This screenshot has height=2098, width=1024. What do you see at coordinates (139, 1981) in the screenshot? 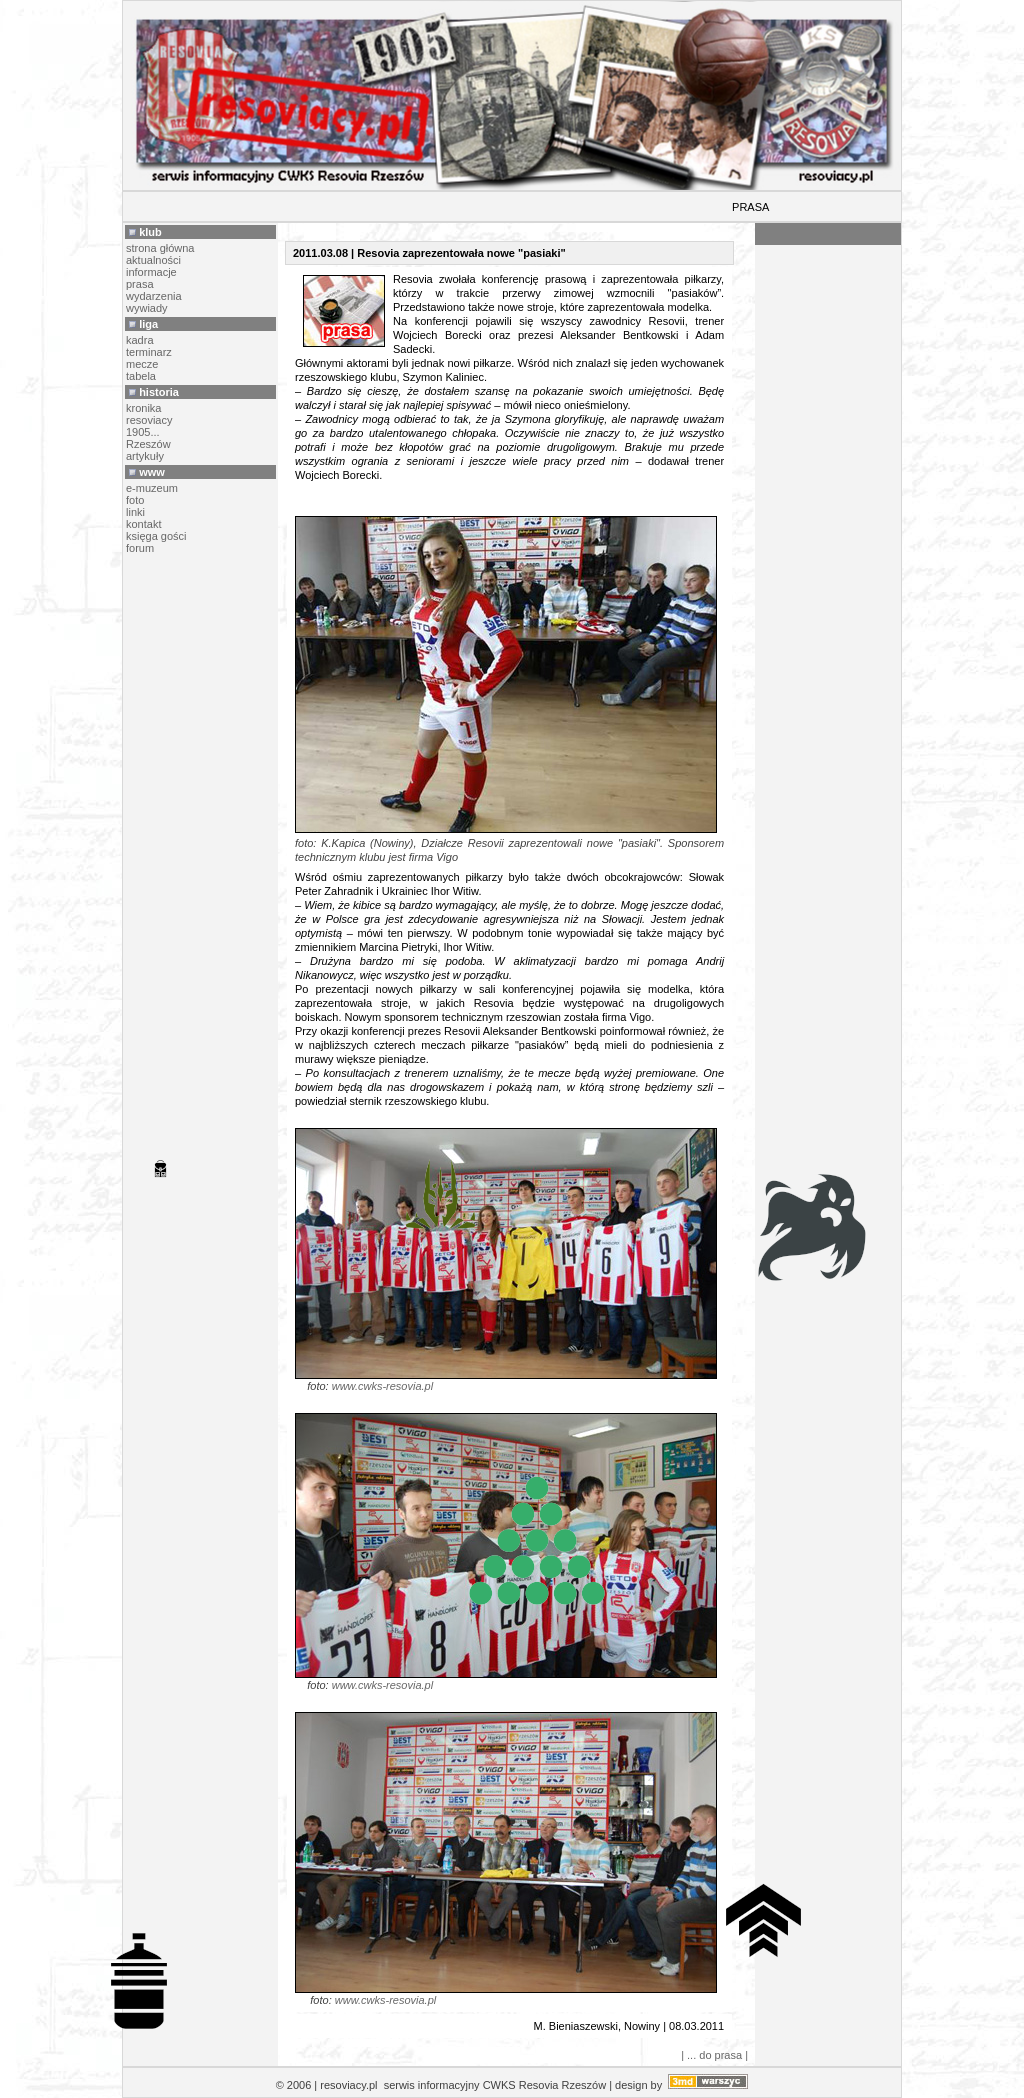
I see `track water intake or hydration` at bounding box center [139, 1981].